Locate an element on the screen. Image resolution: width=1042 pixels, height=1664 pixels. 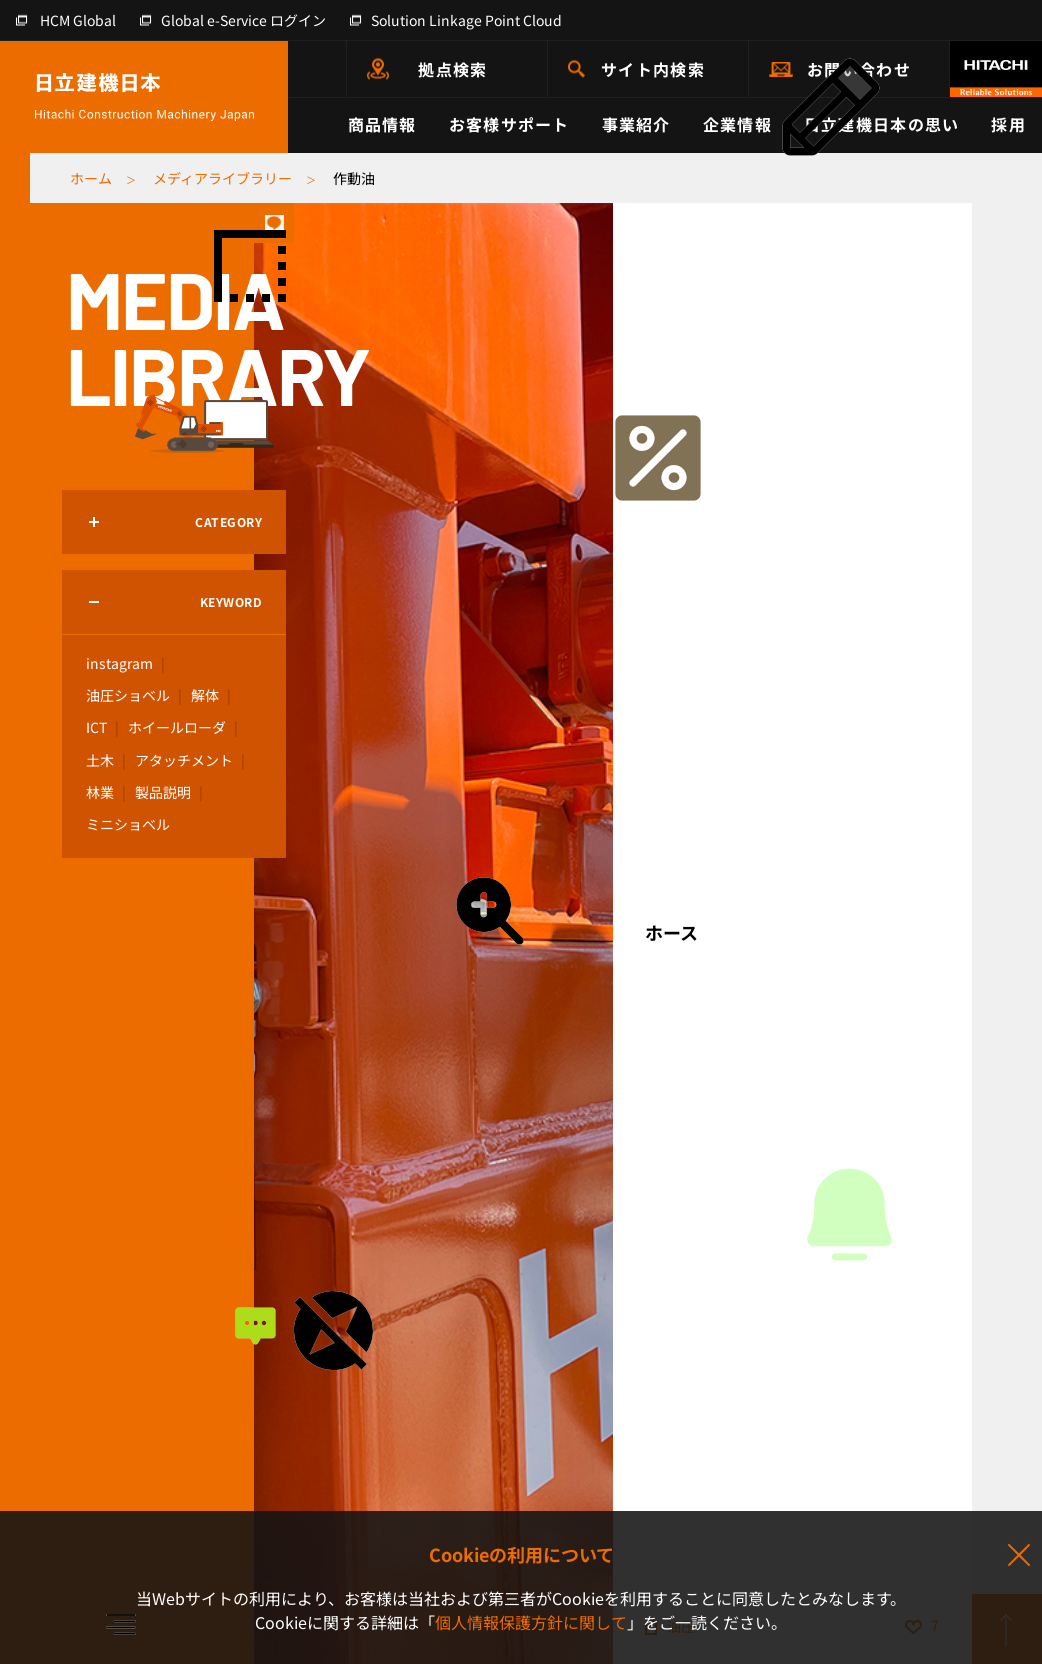
view discount or promotional offer is located at coordinates (658, 458).